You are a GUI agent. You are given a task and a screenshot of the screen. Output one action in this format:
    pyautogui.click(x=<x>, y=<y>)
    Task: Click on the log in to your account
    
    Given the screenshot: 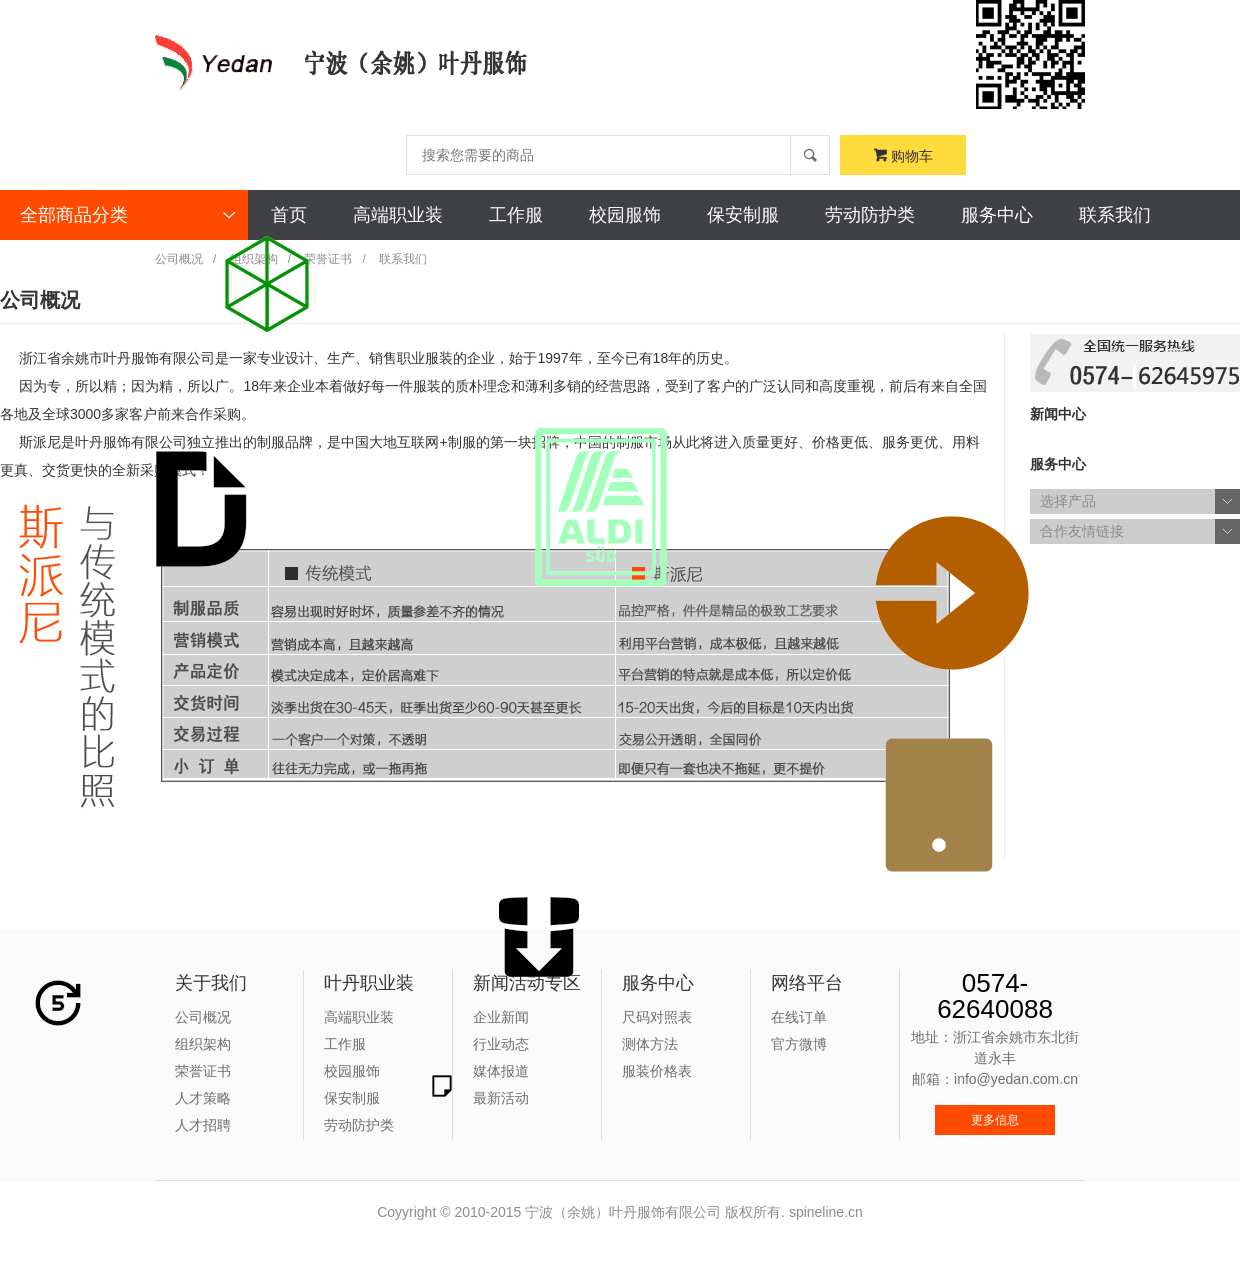 What is the action you would take?
    pyautogui.click(x=952, y=593)
    